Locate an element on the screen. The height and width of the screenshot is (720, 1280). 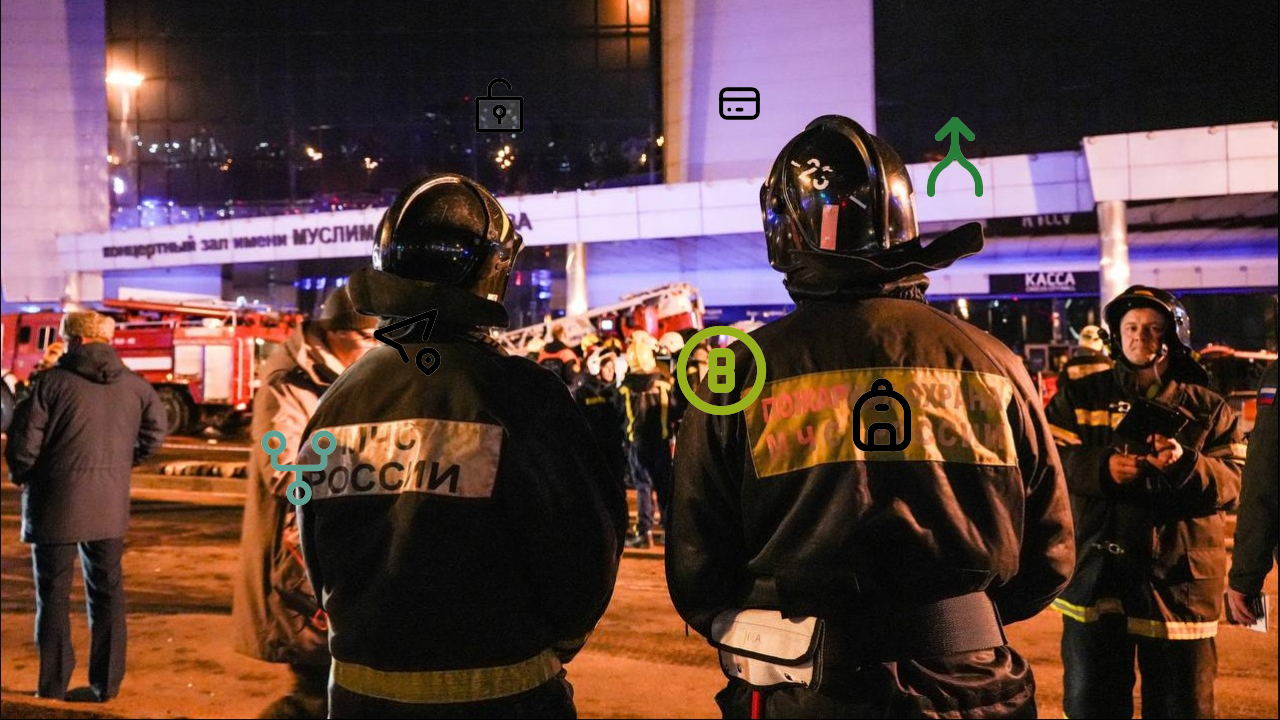
fork a repository is located at coordinates (299, 468).